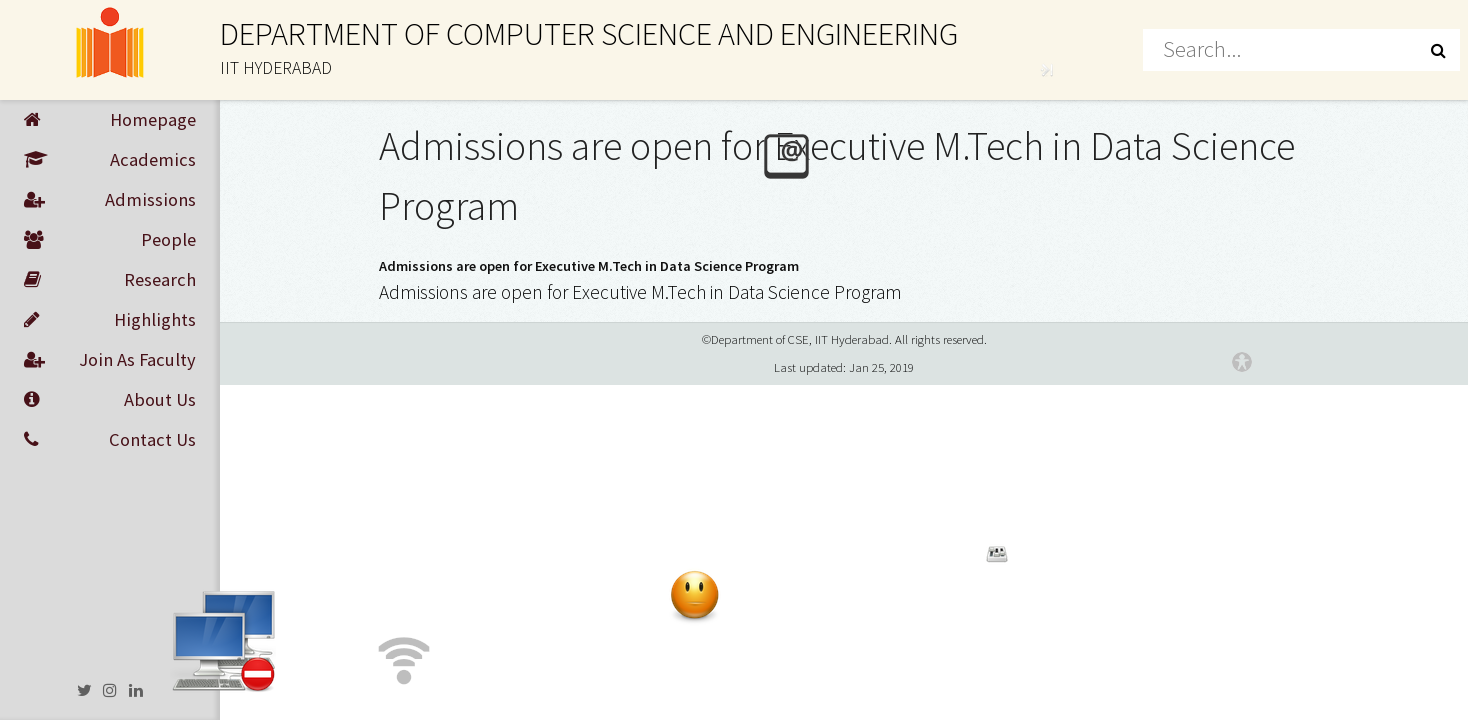 The width and height of the screenshot is (1468, 720). I want to click on indicates a neutral or indifferent reaction, so click(695, 597).